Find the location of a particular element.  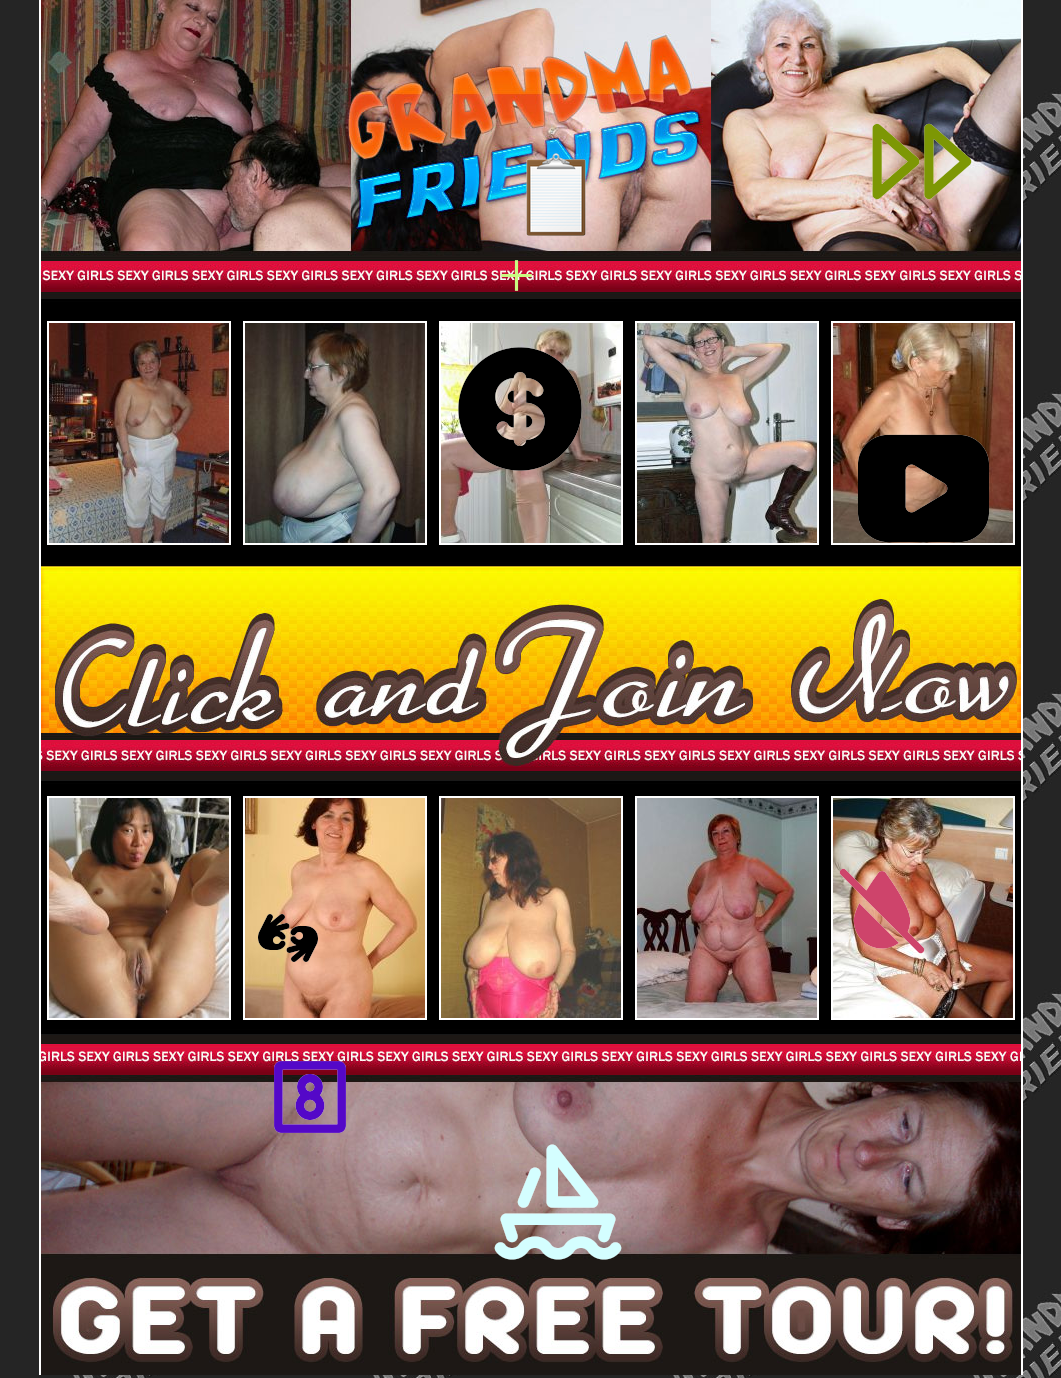

skip to the next track is located at coordinates (919, 161).